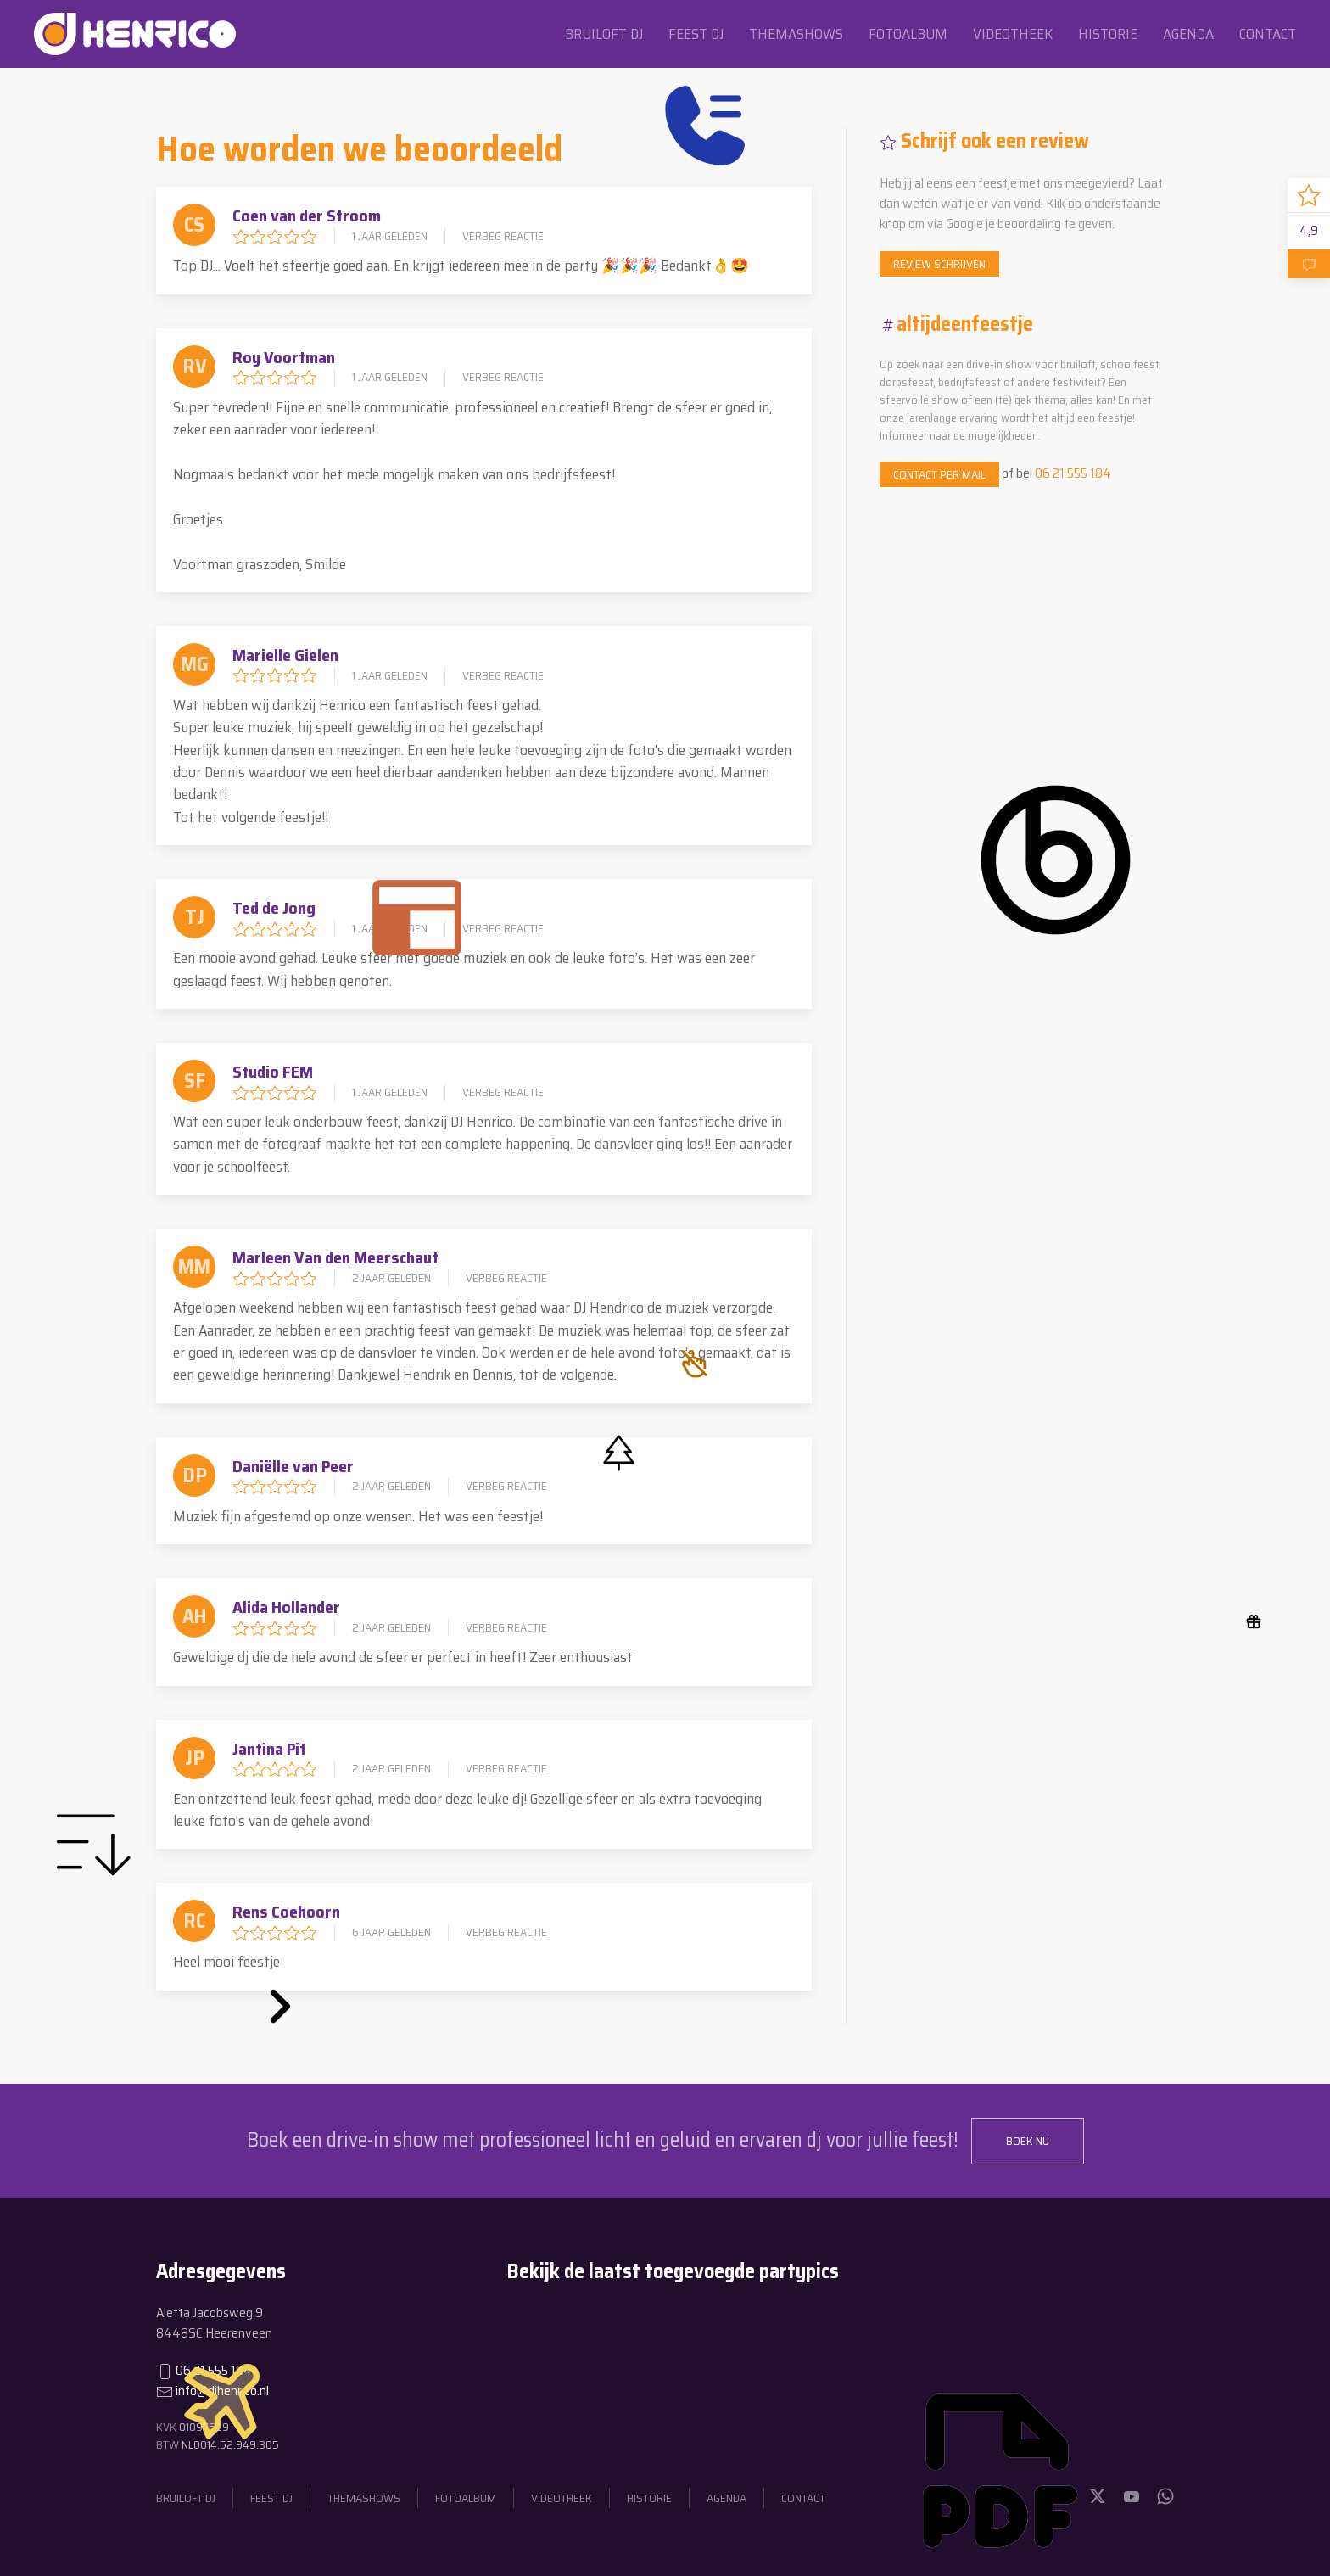 The image size is (1330, 2576). Describe the element at coordinates (694, 1363) in the screenshot. I see `touch interaction disabled` at that location.